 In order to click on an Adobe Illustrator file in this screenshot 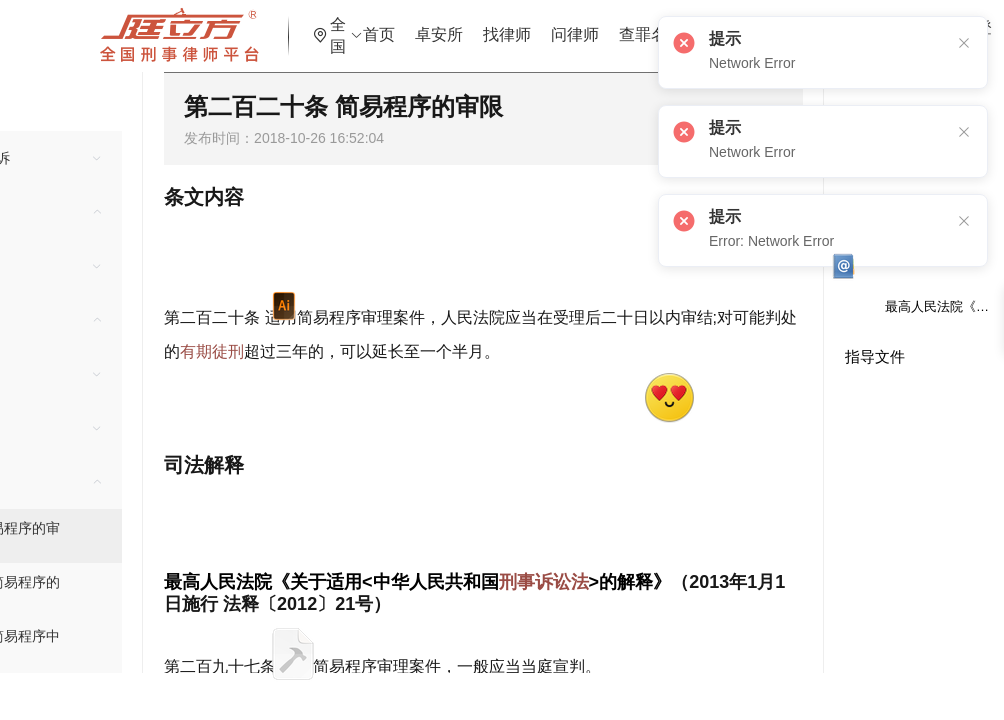, I will do `click(284, 306)`.